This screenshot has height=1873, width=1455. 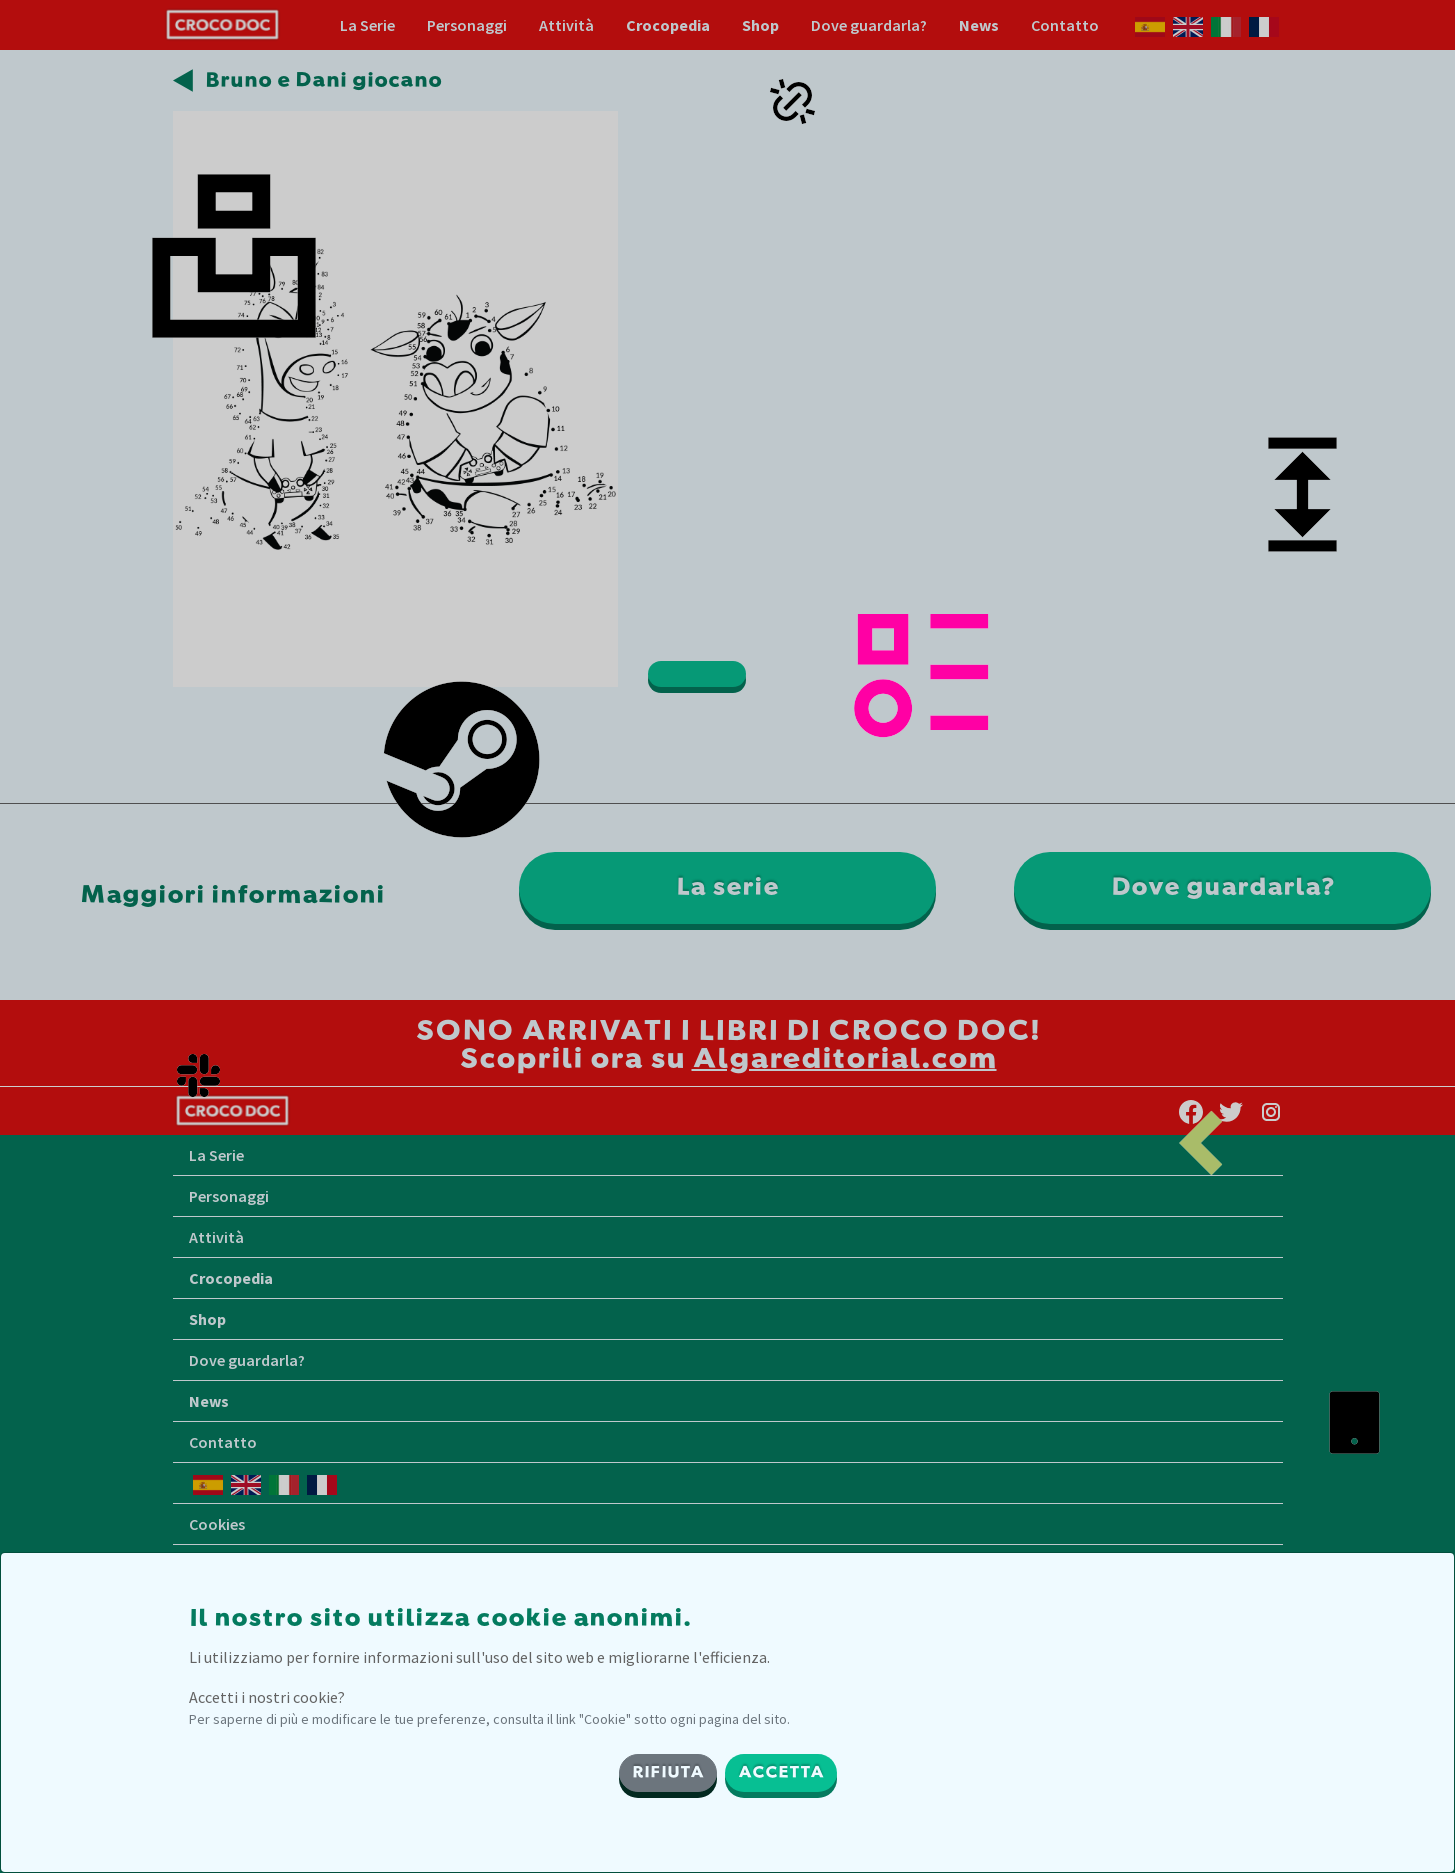 What do you see at coordinates (1302, 494) in the screenshot?
I see `expand content to full height` at bounding box center [1302, 494].